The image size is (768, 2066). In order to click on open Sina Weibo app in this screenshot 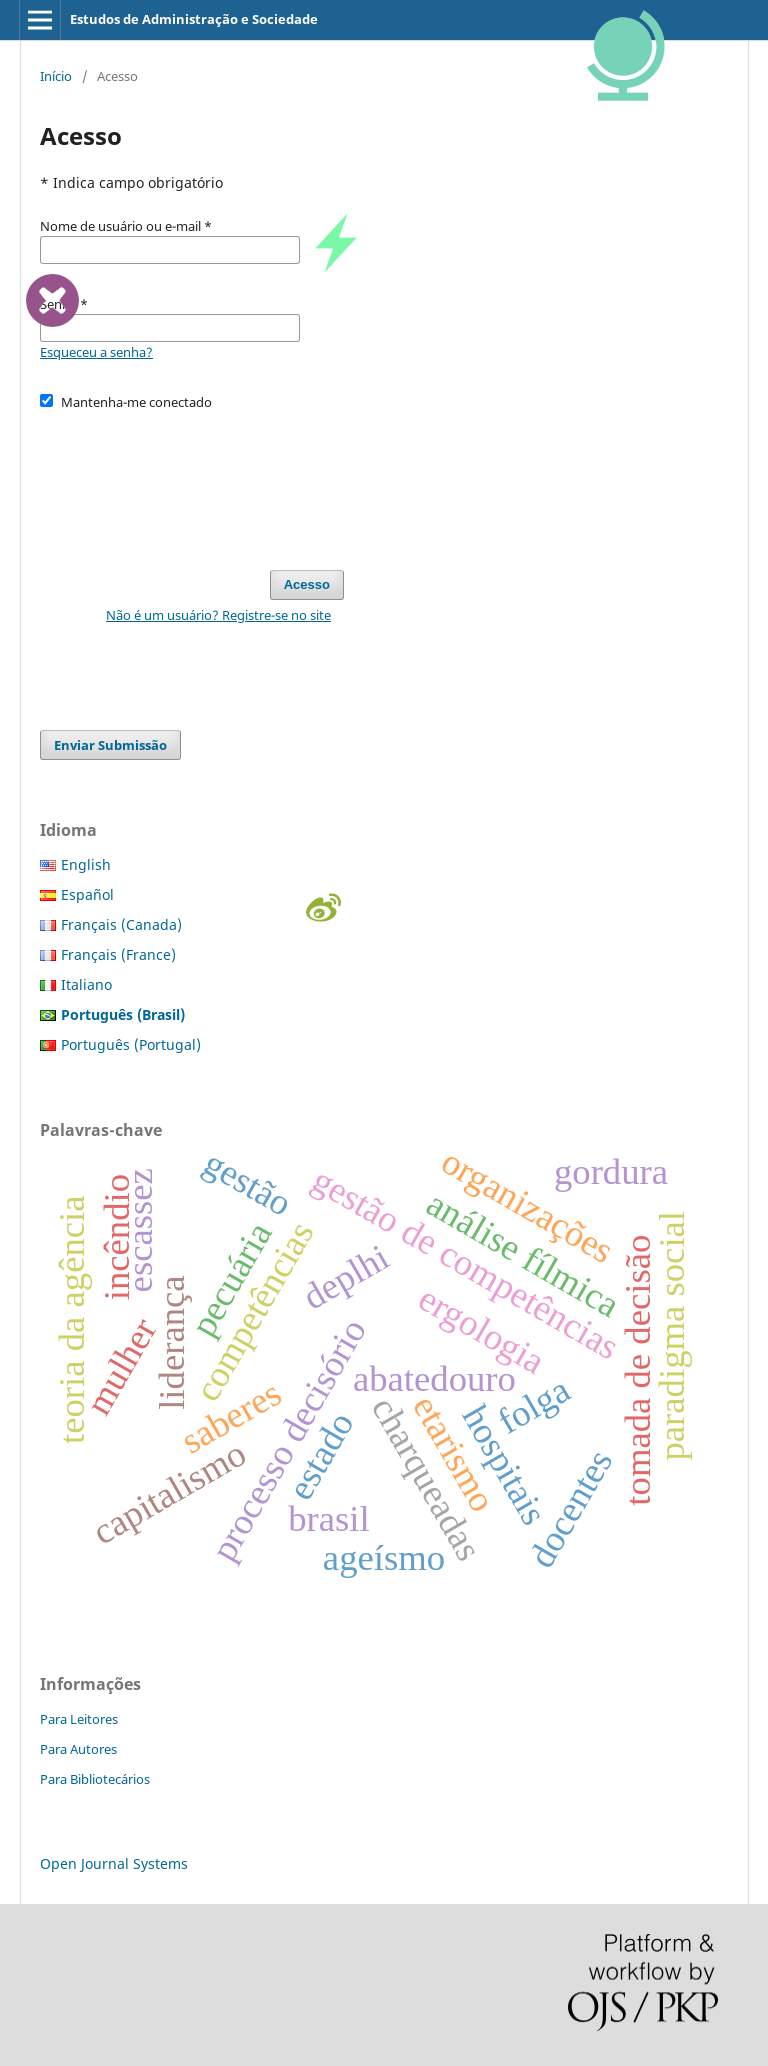, I will do `click(323, 907)`.